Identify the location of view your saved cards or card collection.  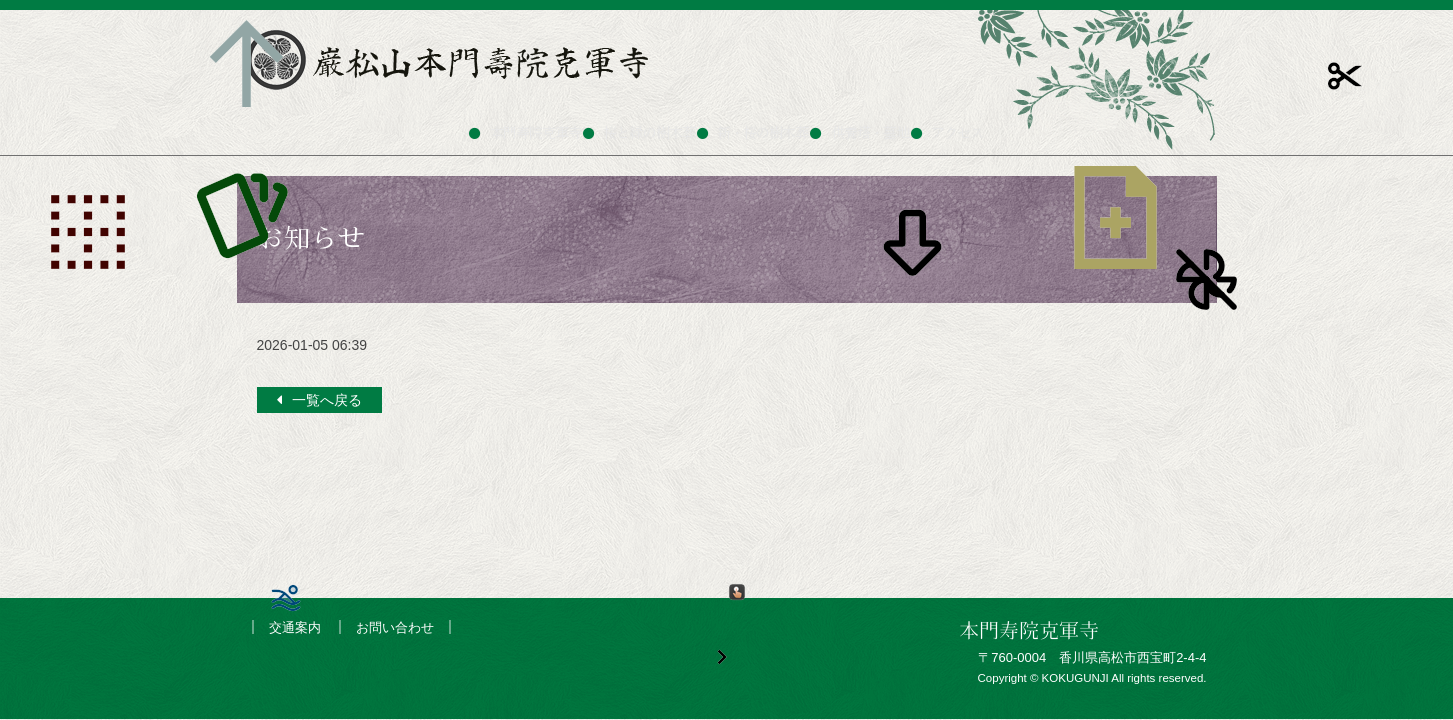
(241, 213).